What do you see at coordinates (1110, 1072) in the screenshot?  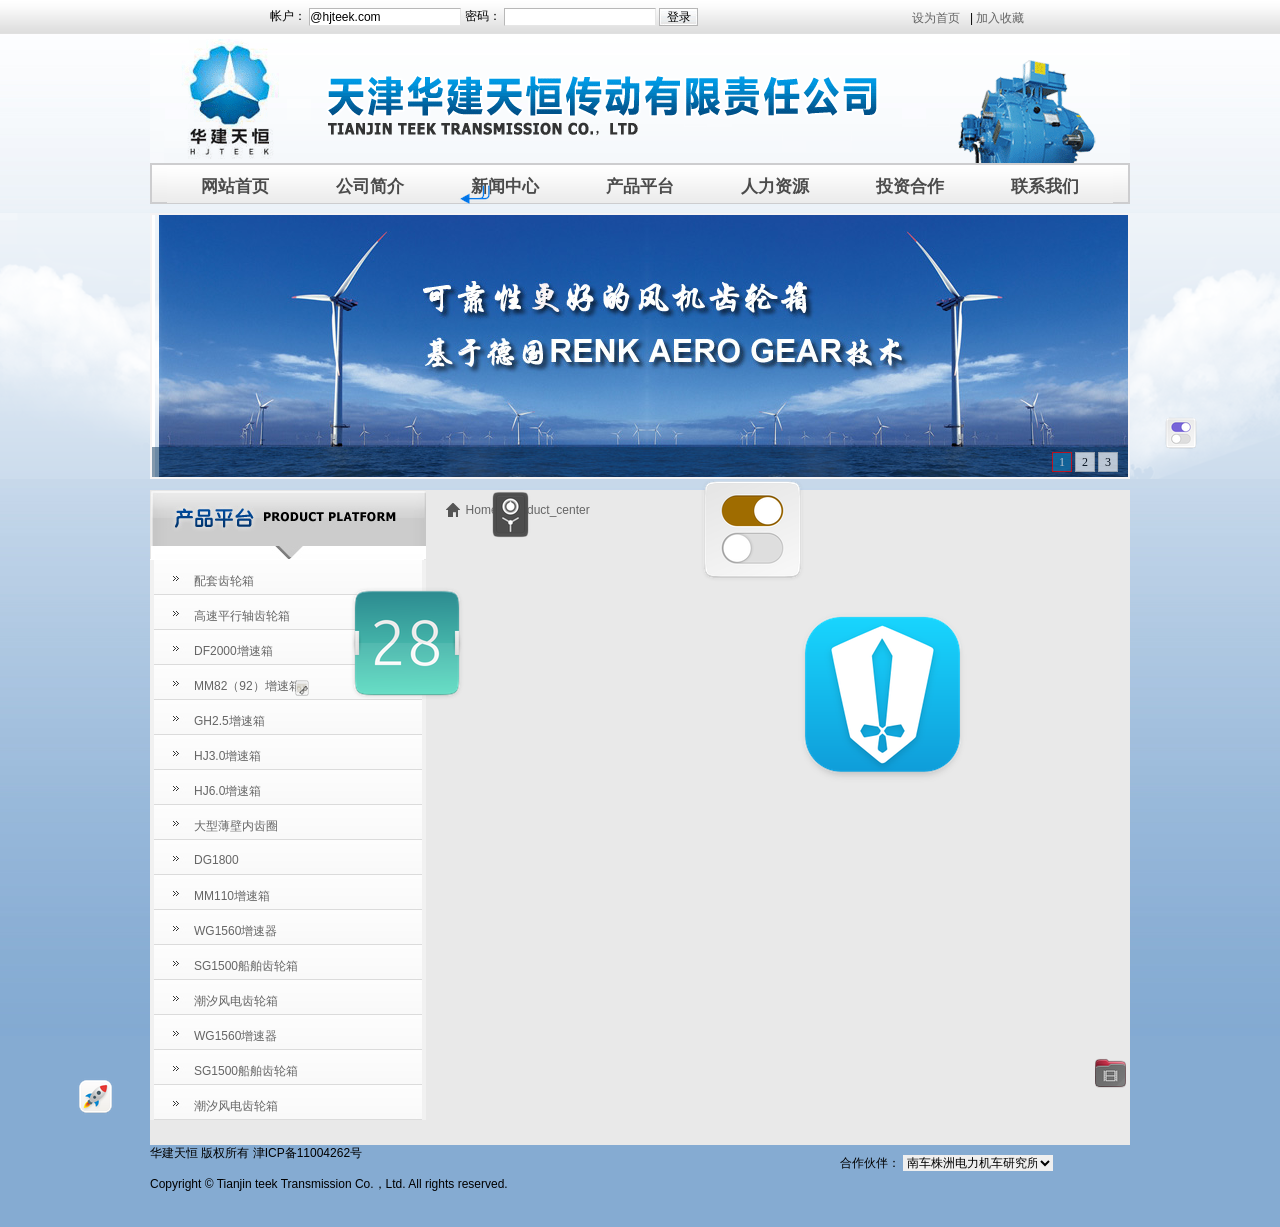 I see `open videos folder` at bounding box center [1110, 1072].